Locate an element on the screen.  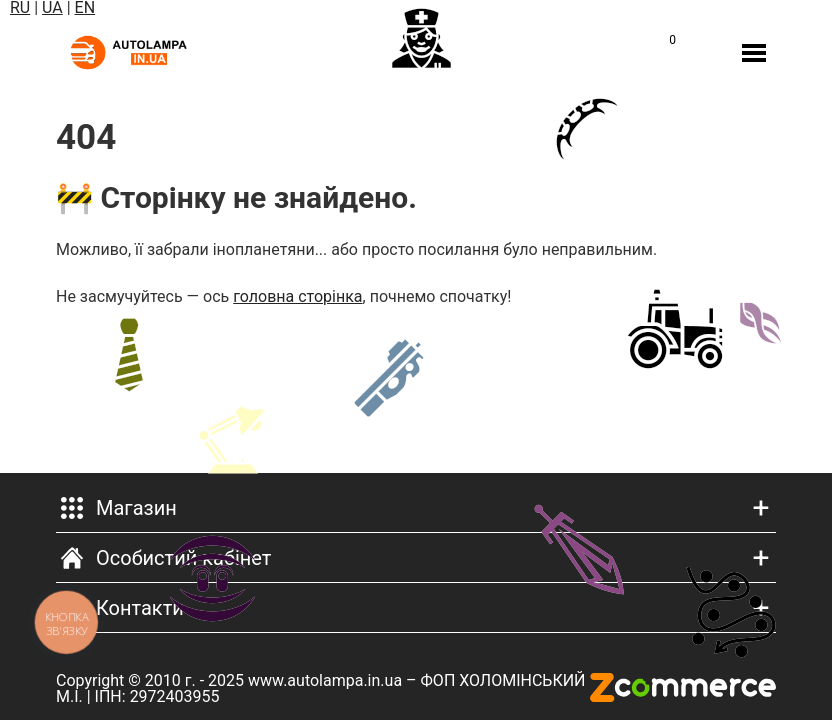
toggle desk lamp or workspace lighting is located at coordinates (233, 440).